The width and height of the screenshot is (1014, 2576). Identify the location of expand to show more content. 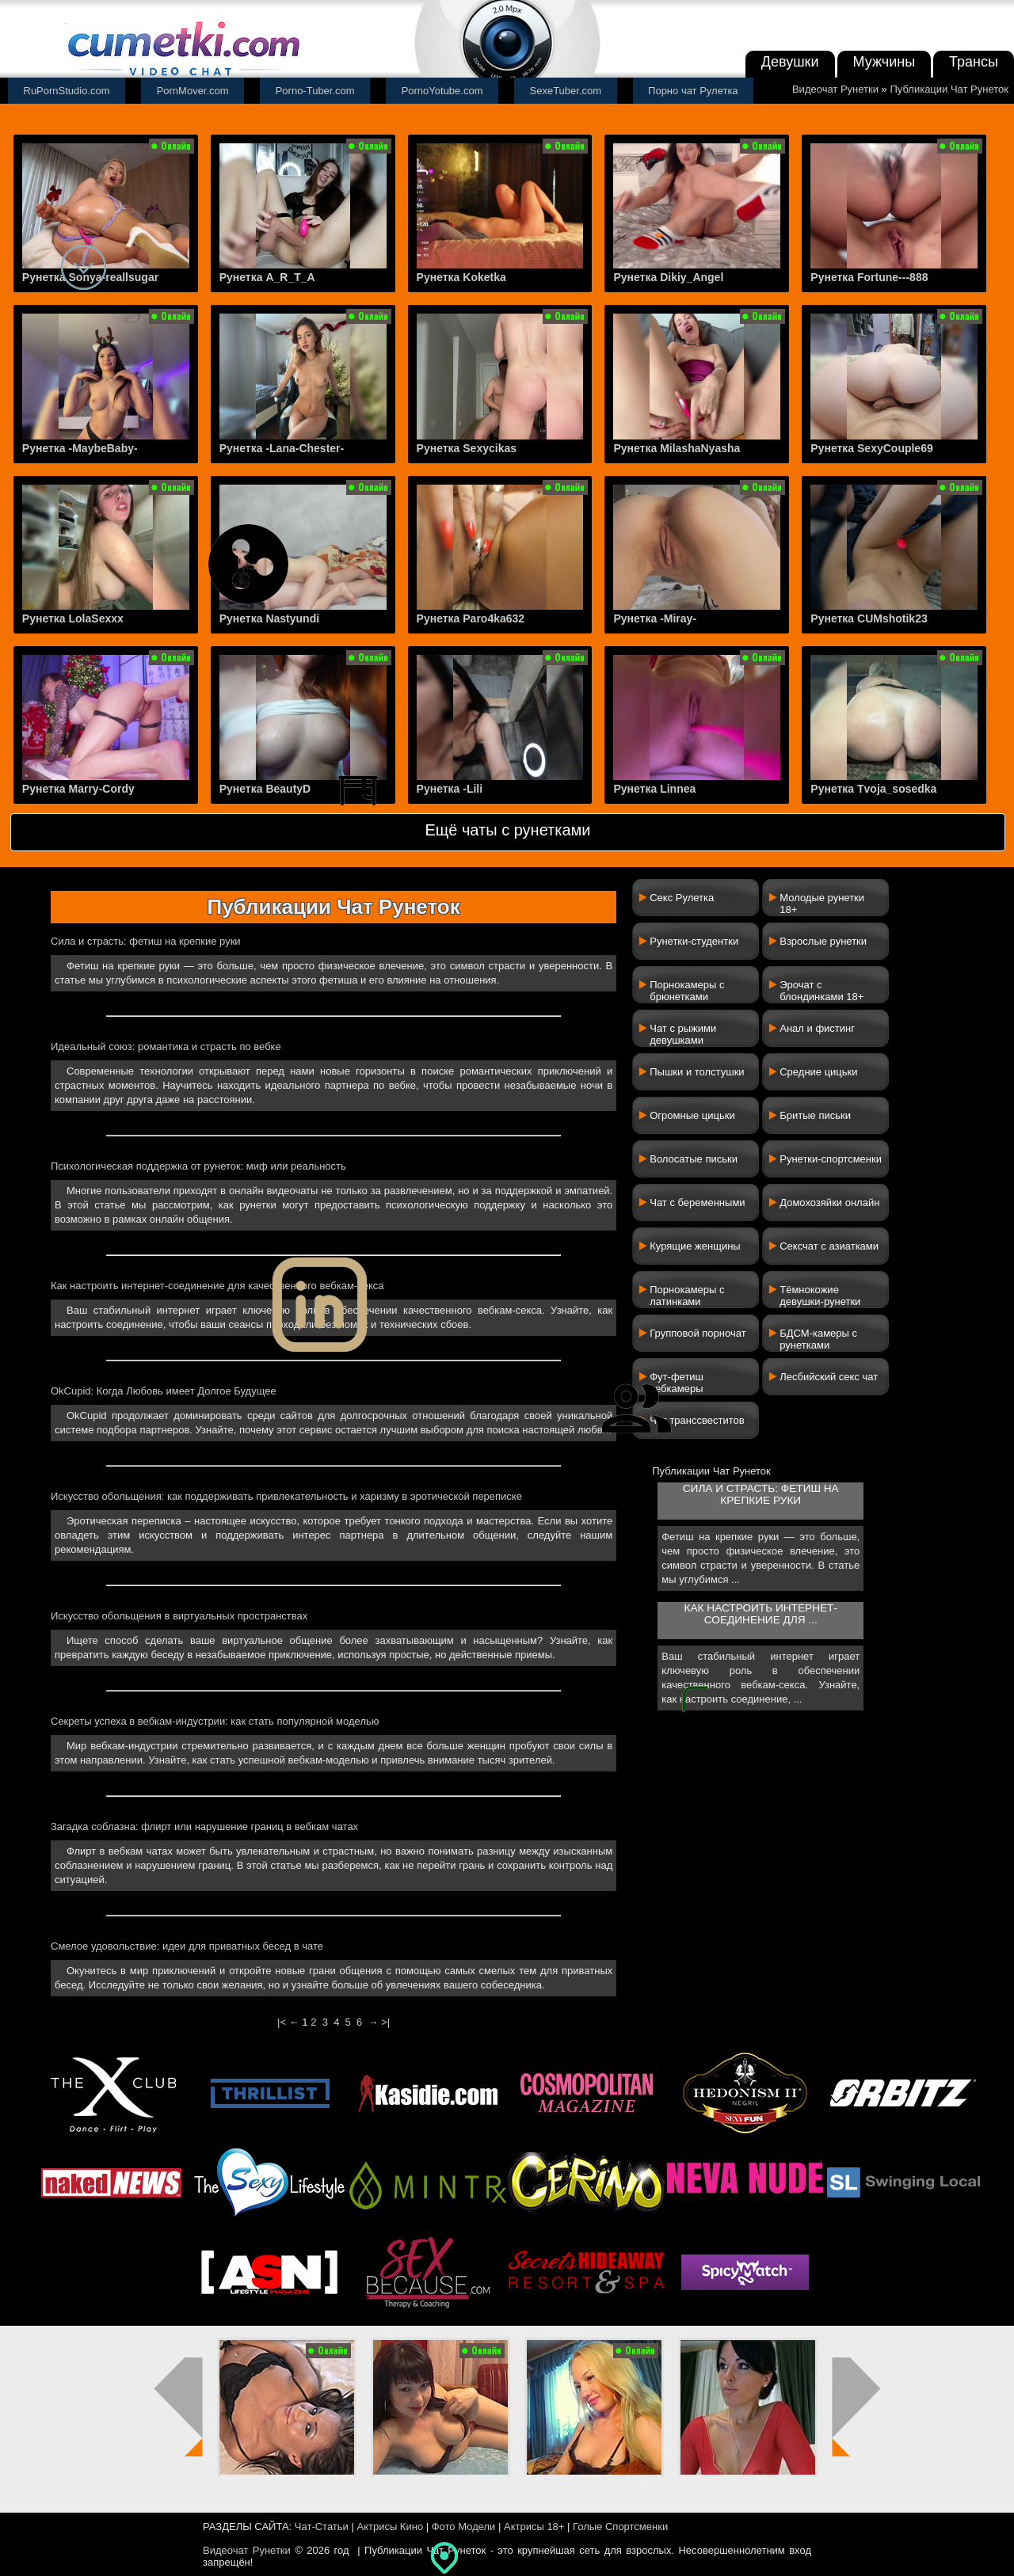
(83, 267).